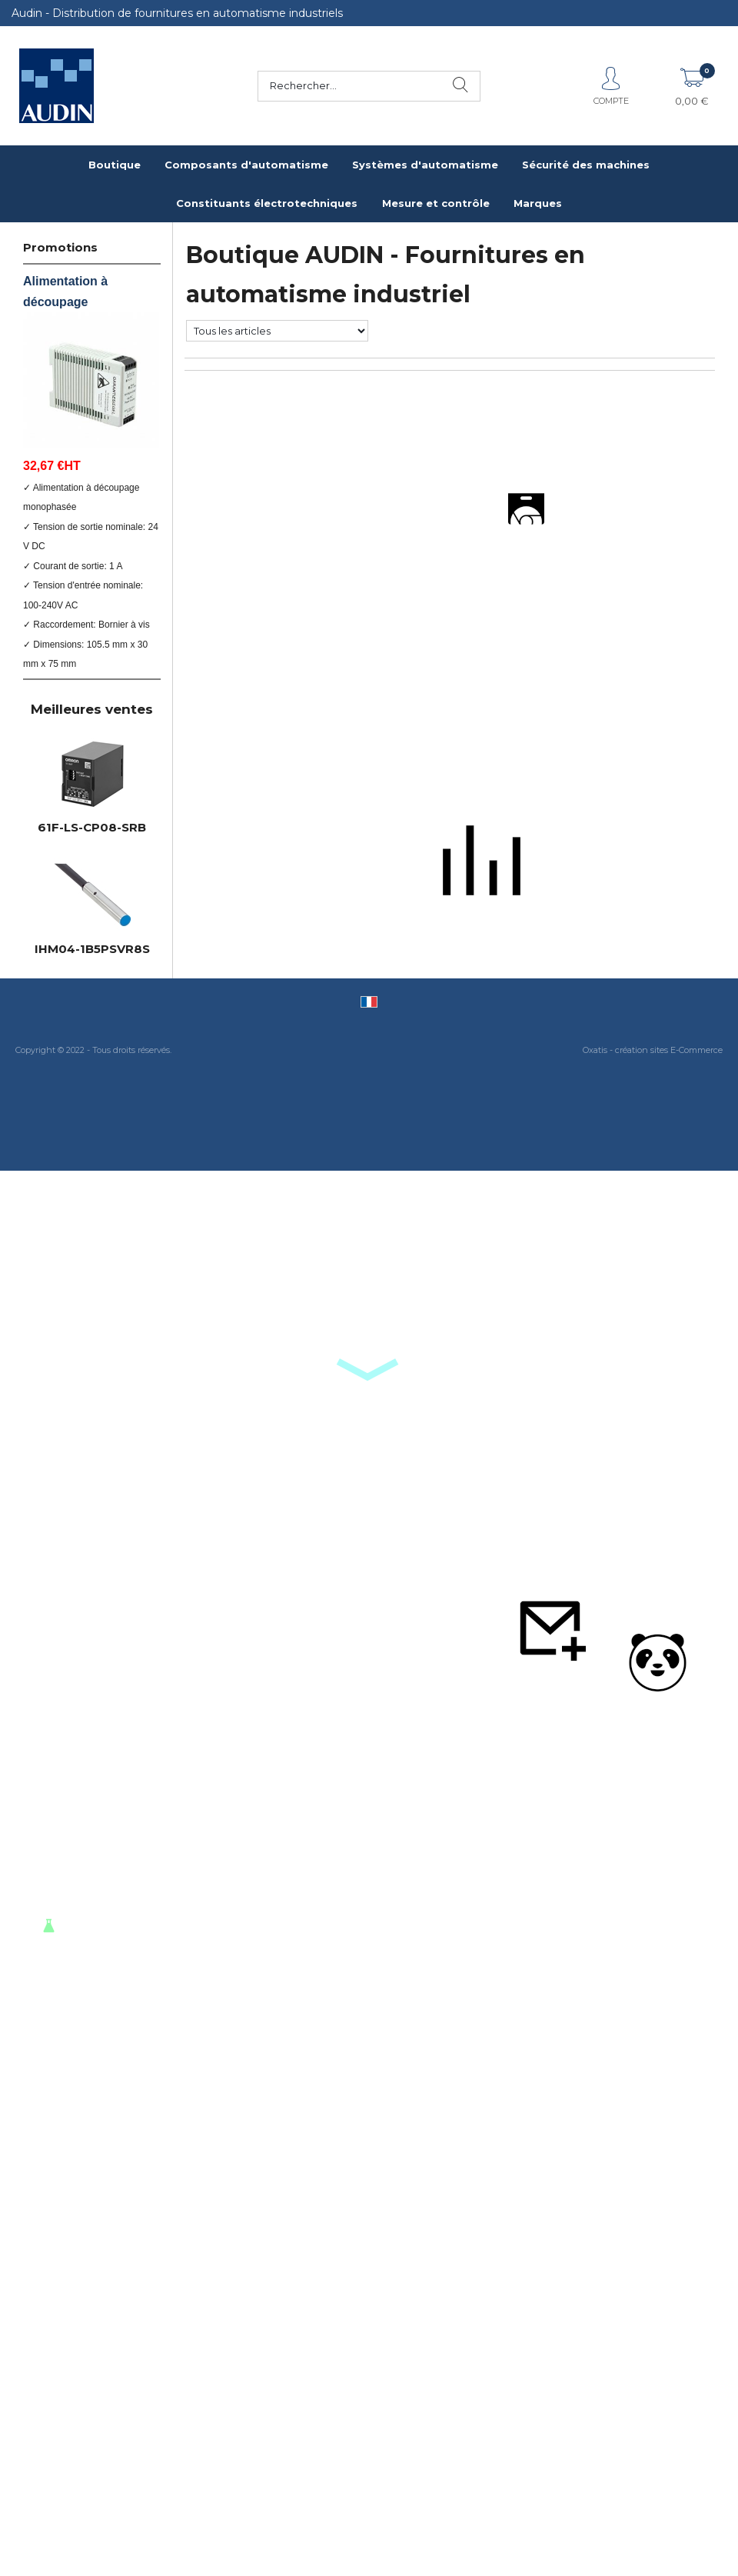 The height and width of the screenshot is (2576, 738). I want to click on open the foodpanda app, so click(657, 1662).